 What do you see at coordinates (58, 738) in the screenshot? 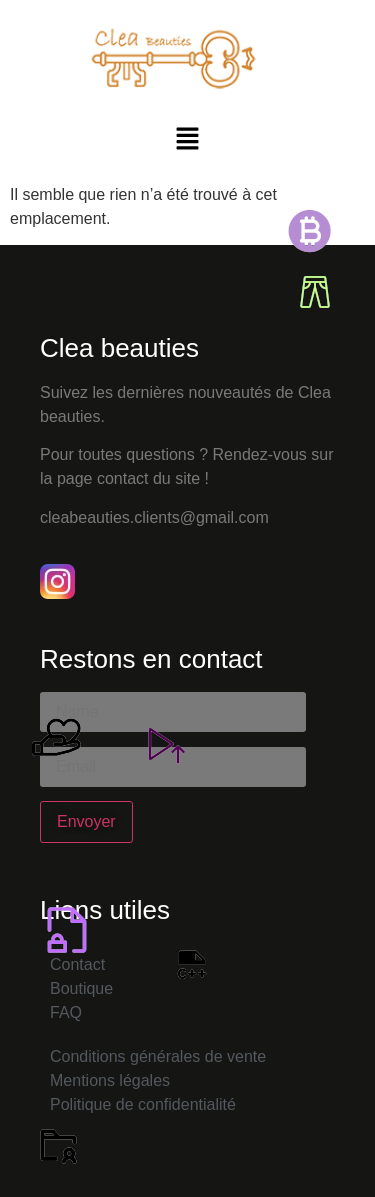
I see `donate or give to charity` at bounding box center [58, 738].